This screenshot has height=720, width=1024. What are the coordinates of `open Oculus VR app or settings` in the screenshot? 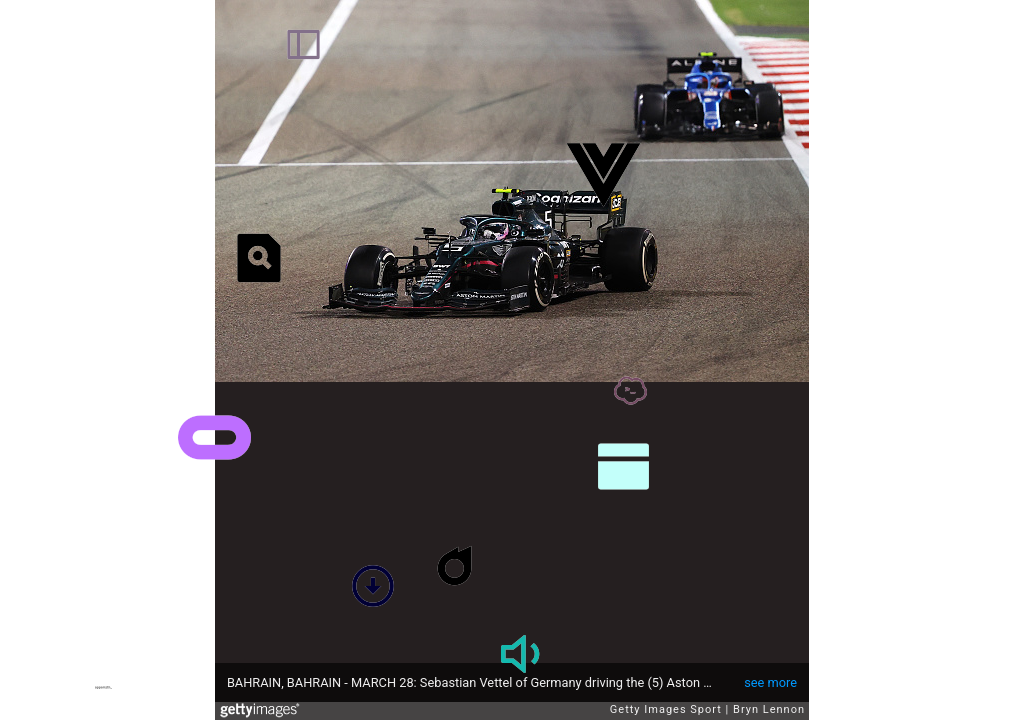 It's located at (214, 437).